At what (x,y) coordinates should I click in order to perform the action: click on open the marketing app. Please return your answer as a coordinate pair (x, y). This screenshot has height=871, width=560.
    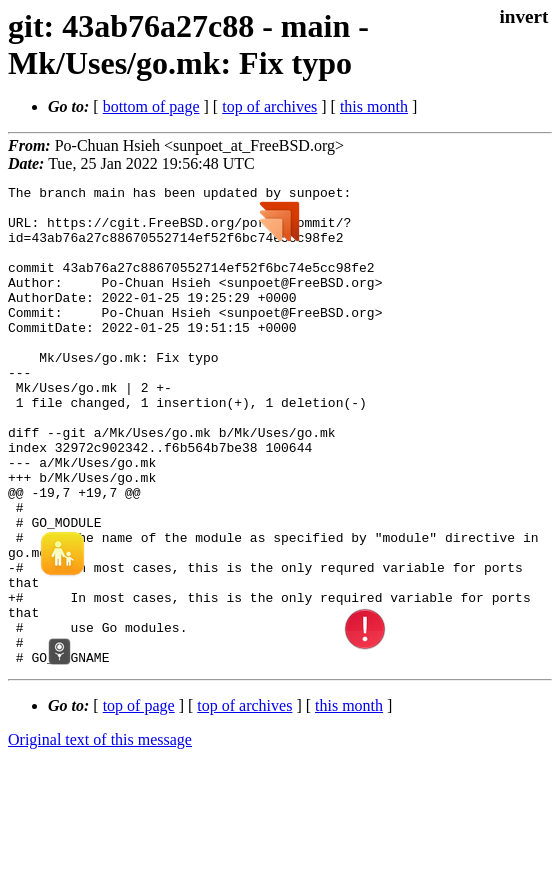
    Looking at the image, I should click on (279, 221).